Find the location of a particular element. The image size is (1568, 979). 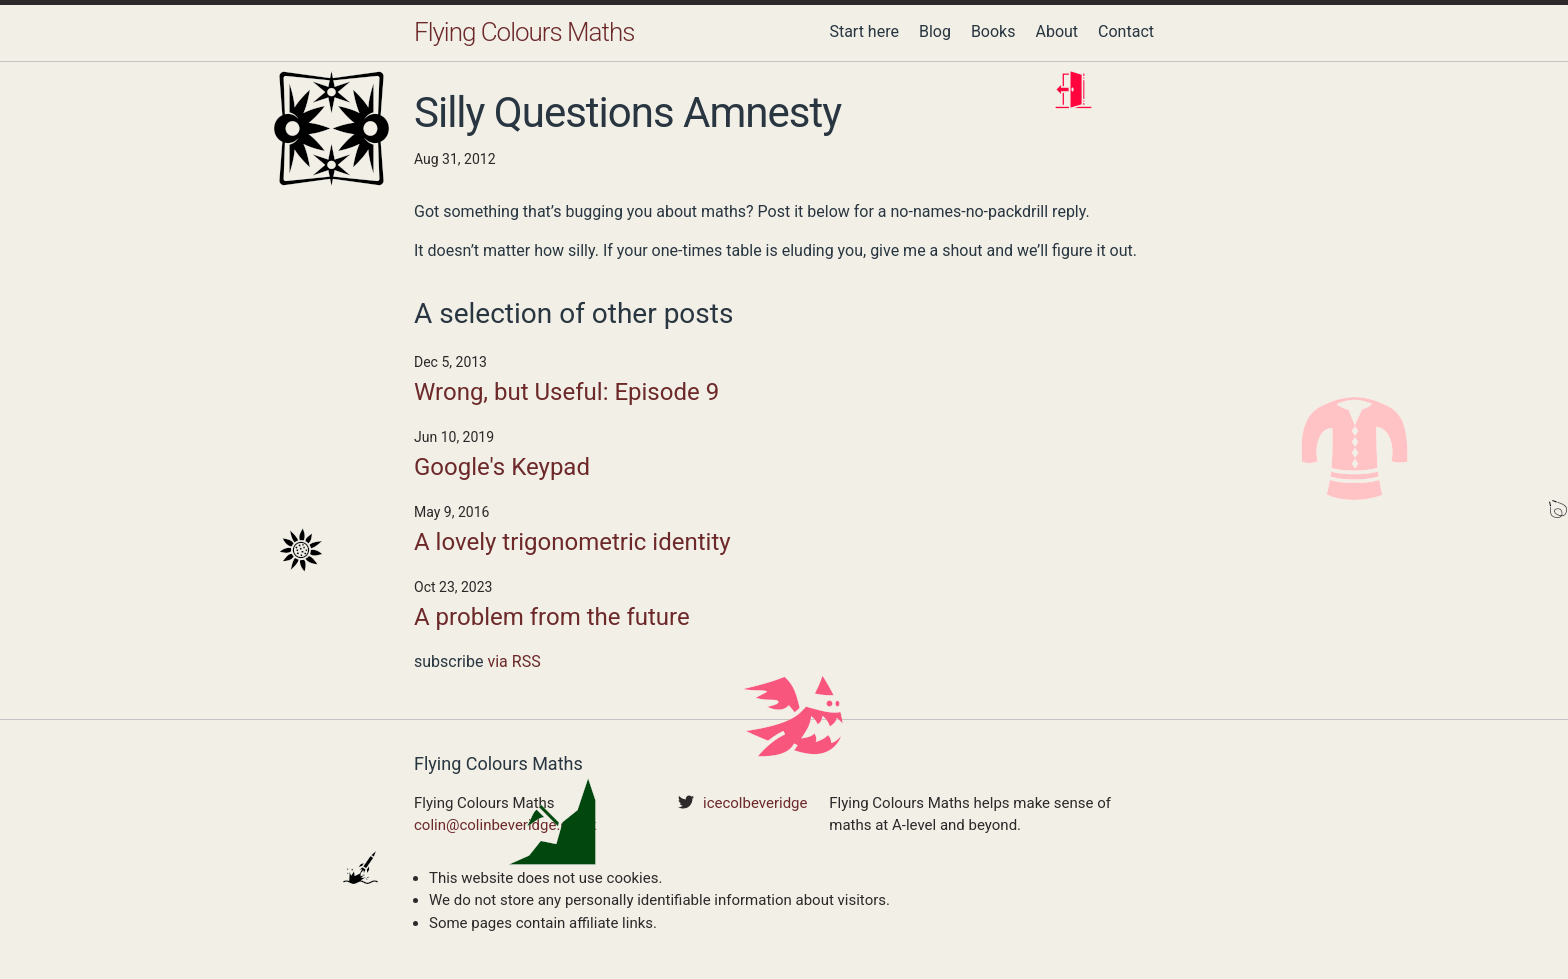

indicates progress toward a goal or milestone is located at coordinates (551, 820).